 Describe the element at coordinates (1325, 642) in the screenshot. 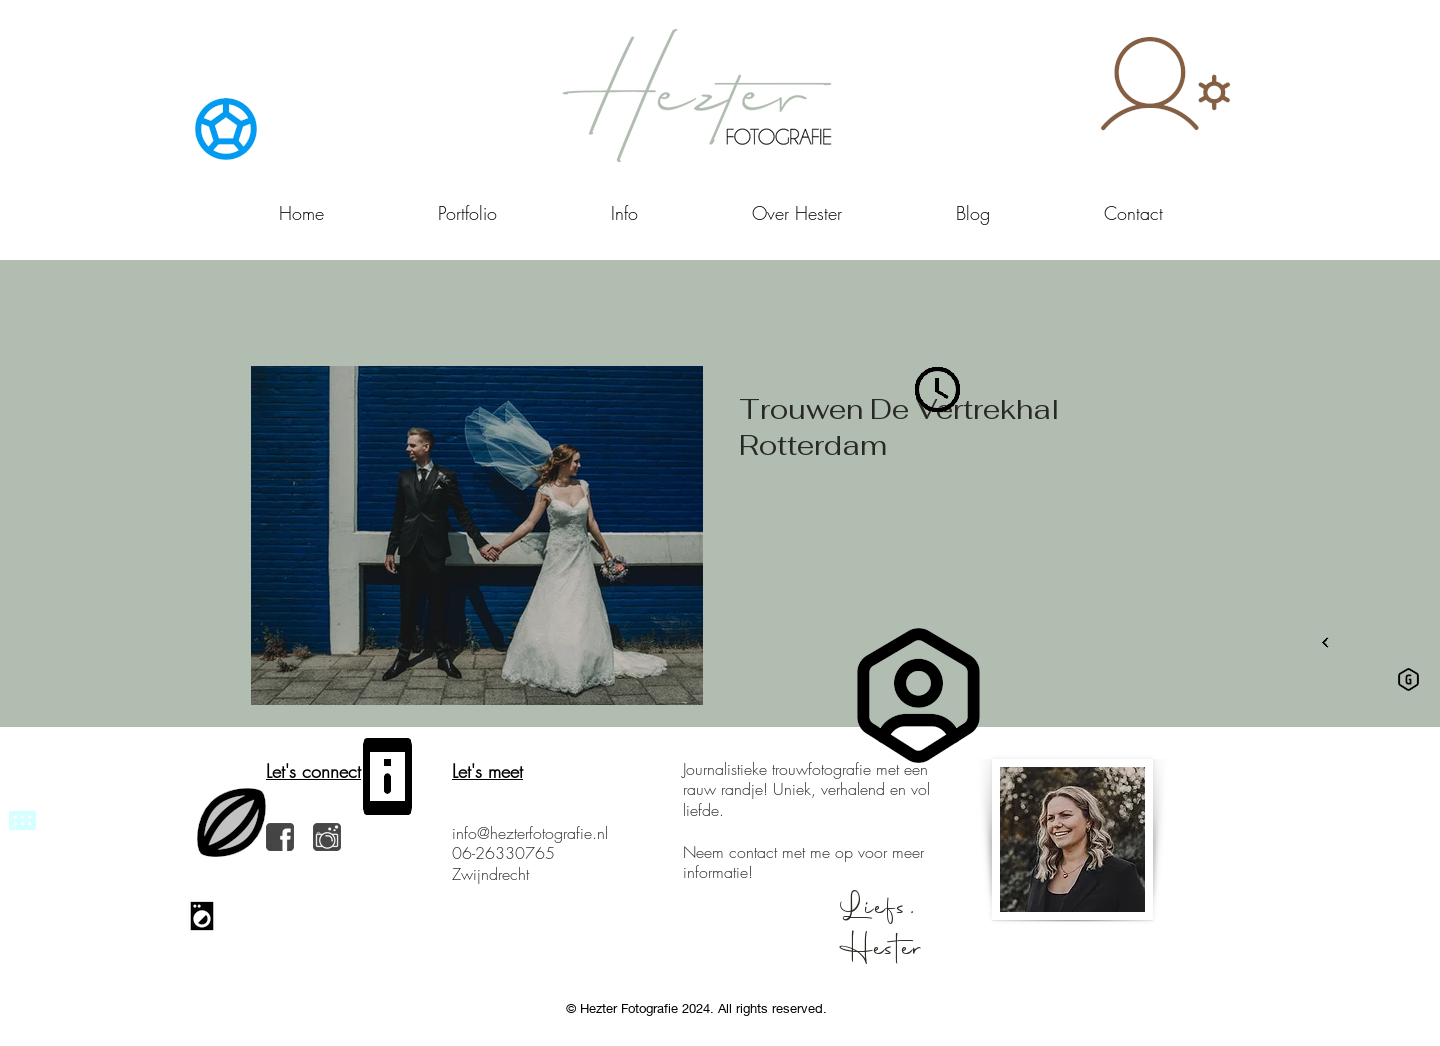

I see `go back to the previous screen` at that location.